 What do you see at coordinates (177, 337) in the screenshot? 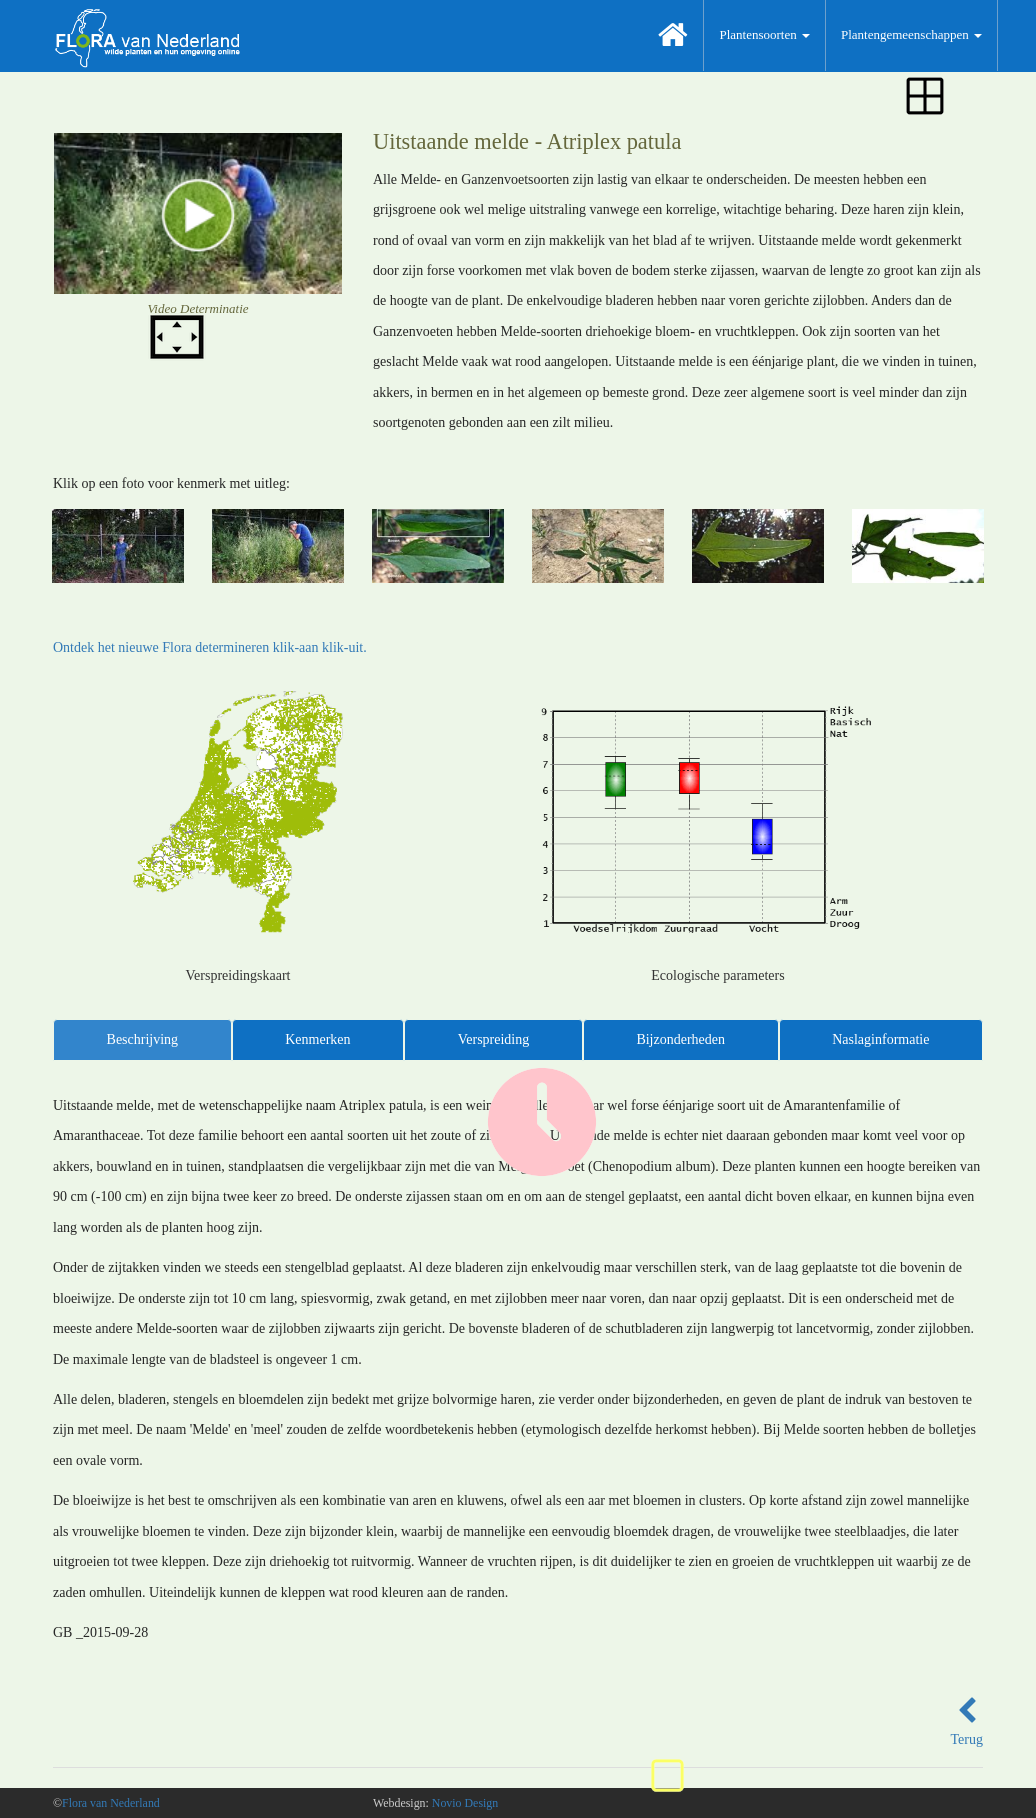
I see `adjust display overscan or screen boundaries` at bounding box center [177, 337].